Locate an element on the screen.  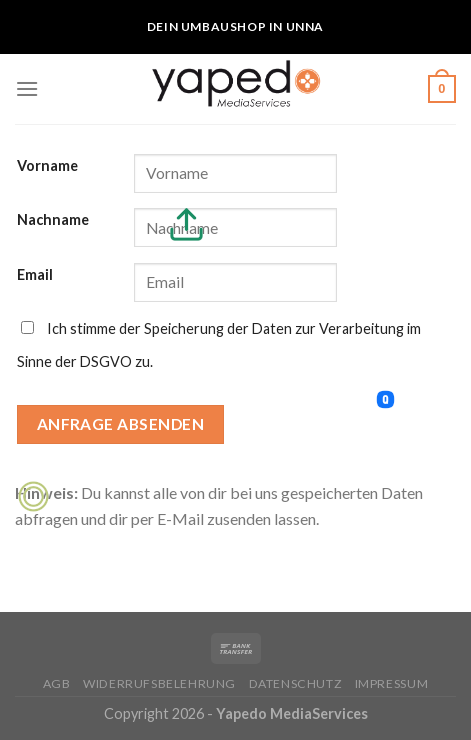
represents the letter Q in a keyboard or text input is located at coordinates (385, 399).